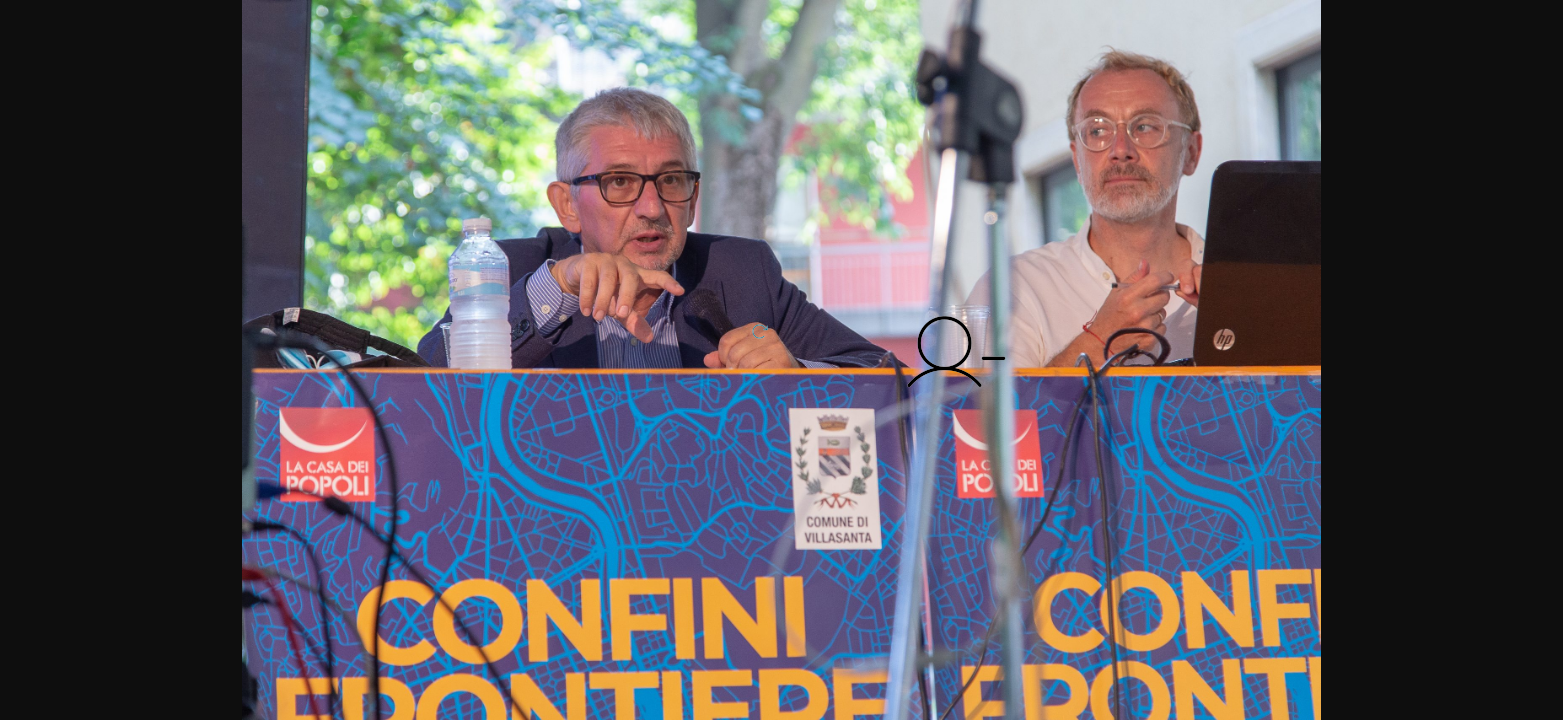 Image resolution: width=1563 pixels, height=720 pixels. I want to click on remove a user from a group or list, so click(953, 355).